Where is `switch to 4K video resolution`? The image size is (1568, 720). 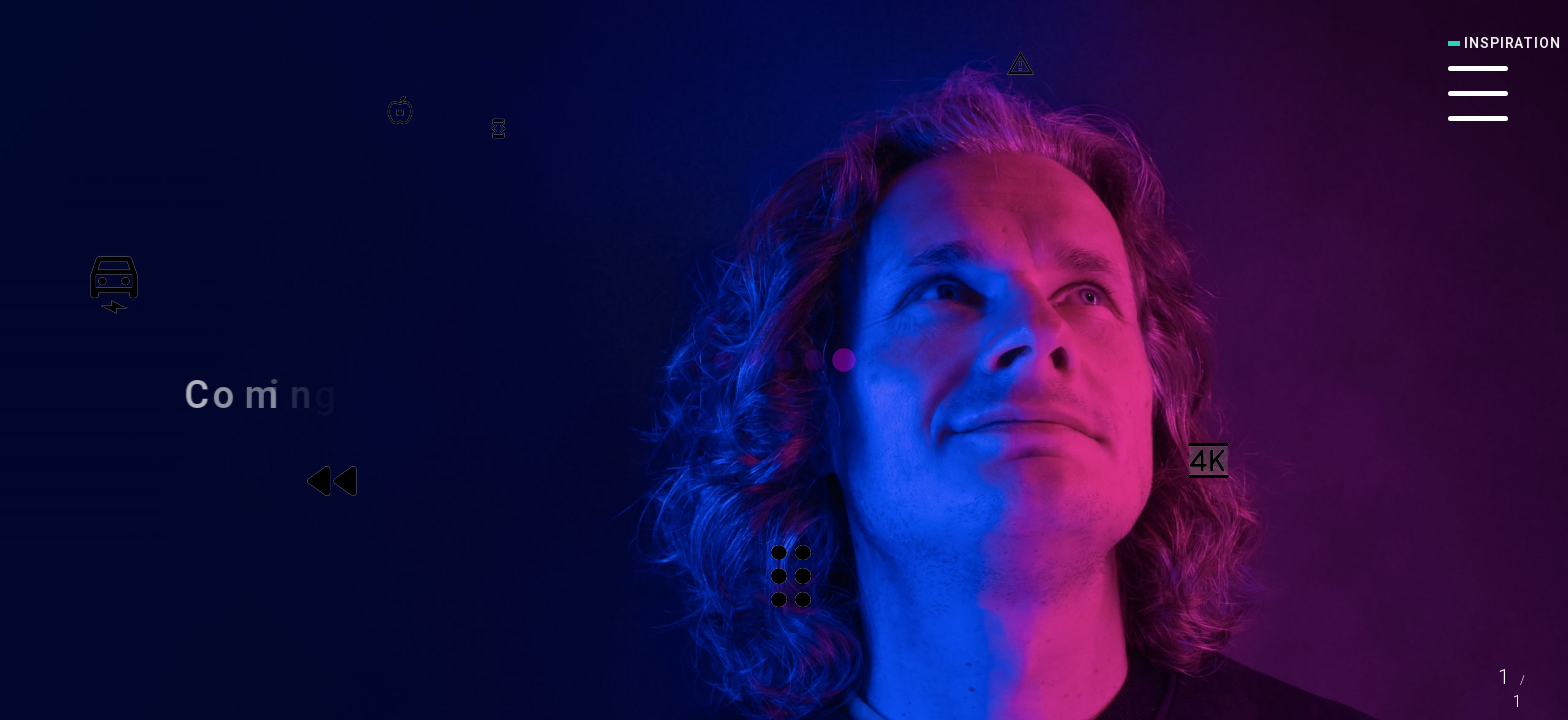
switch to 4K video resolution is located at coordinates (1208, 460).